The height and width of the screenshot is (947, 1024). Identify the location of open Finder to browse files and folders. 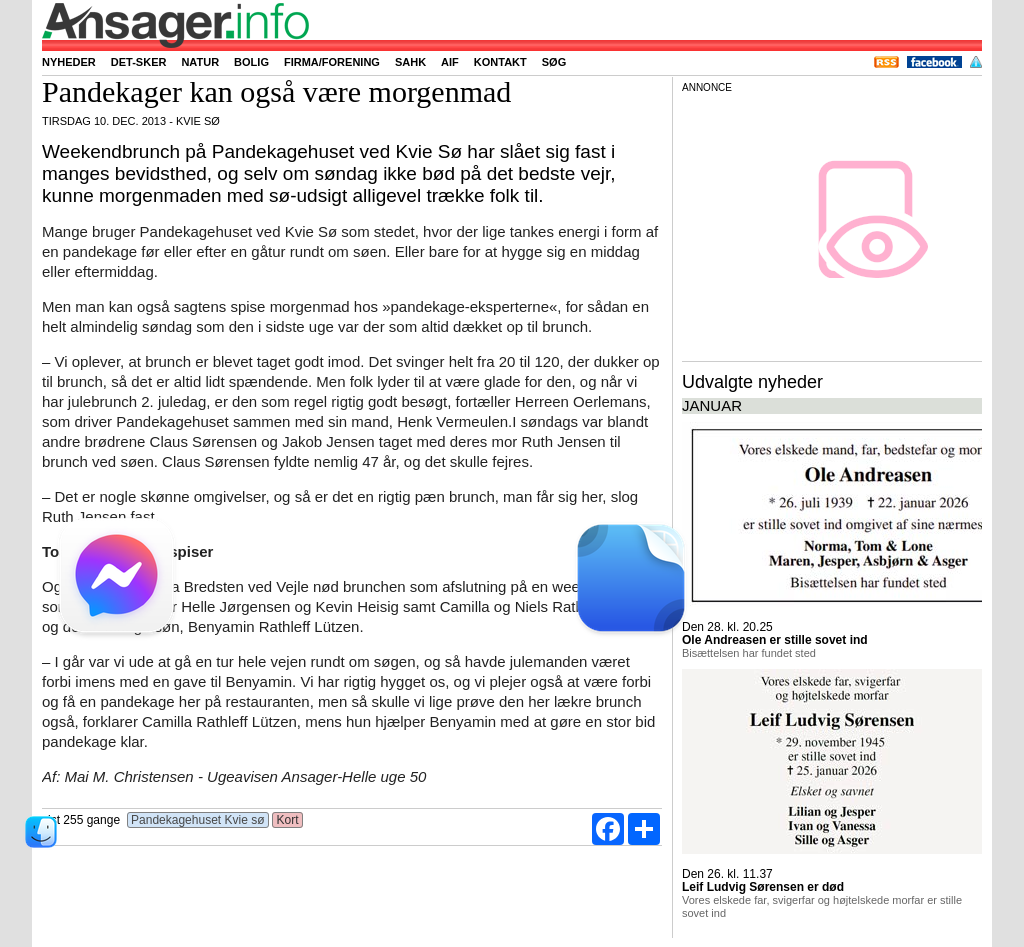
(41, 832).